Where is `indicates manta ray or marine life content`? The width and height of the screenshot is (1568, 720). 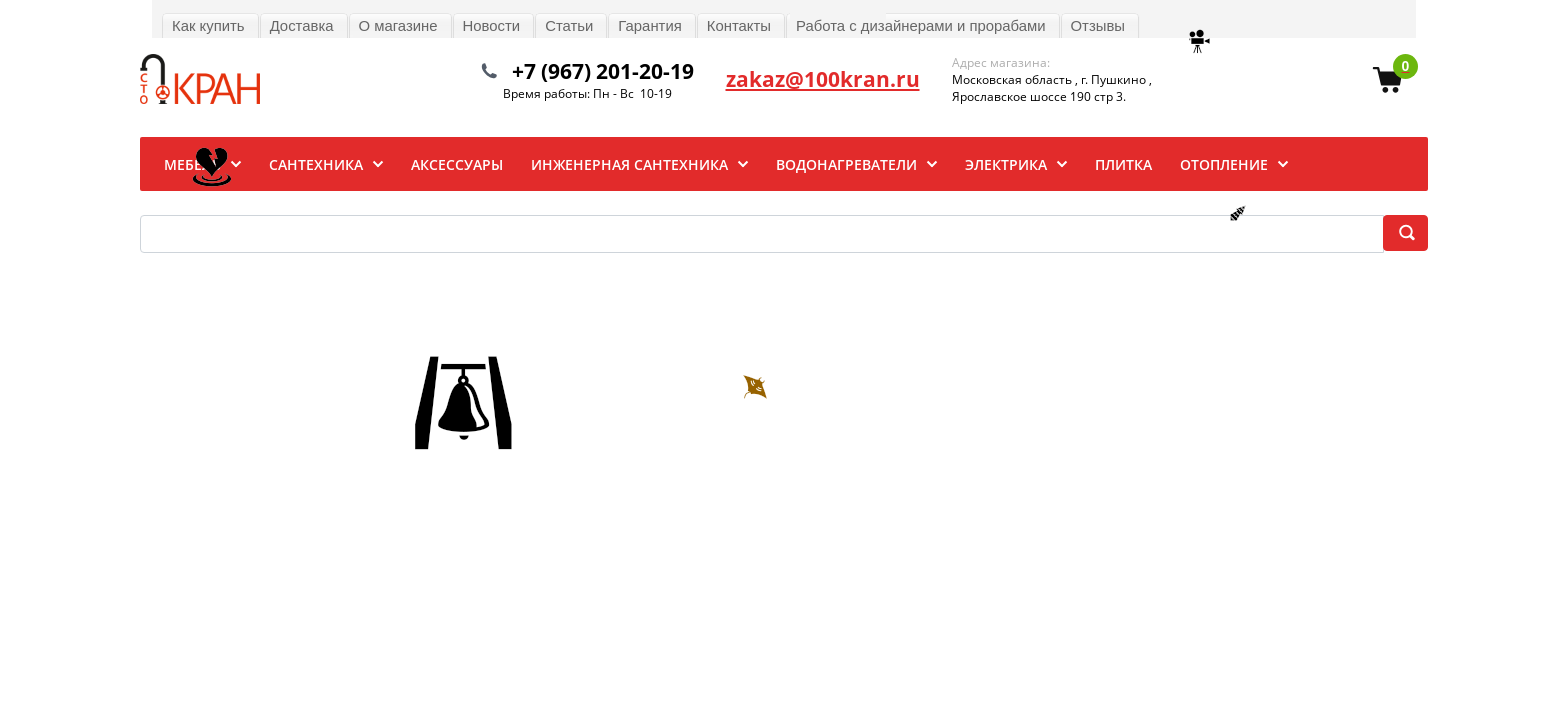
indicates manta ray or marine life content is located at coordinates (755, 387).